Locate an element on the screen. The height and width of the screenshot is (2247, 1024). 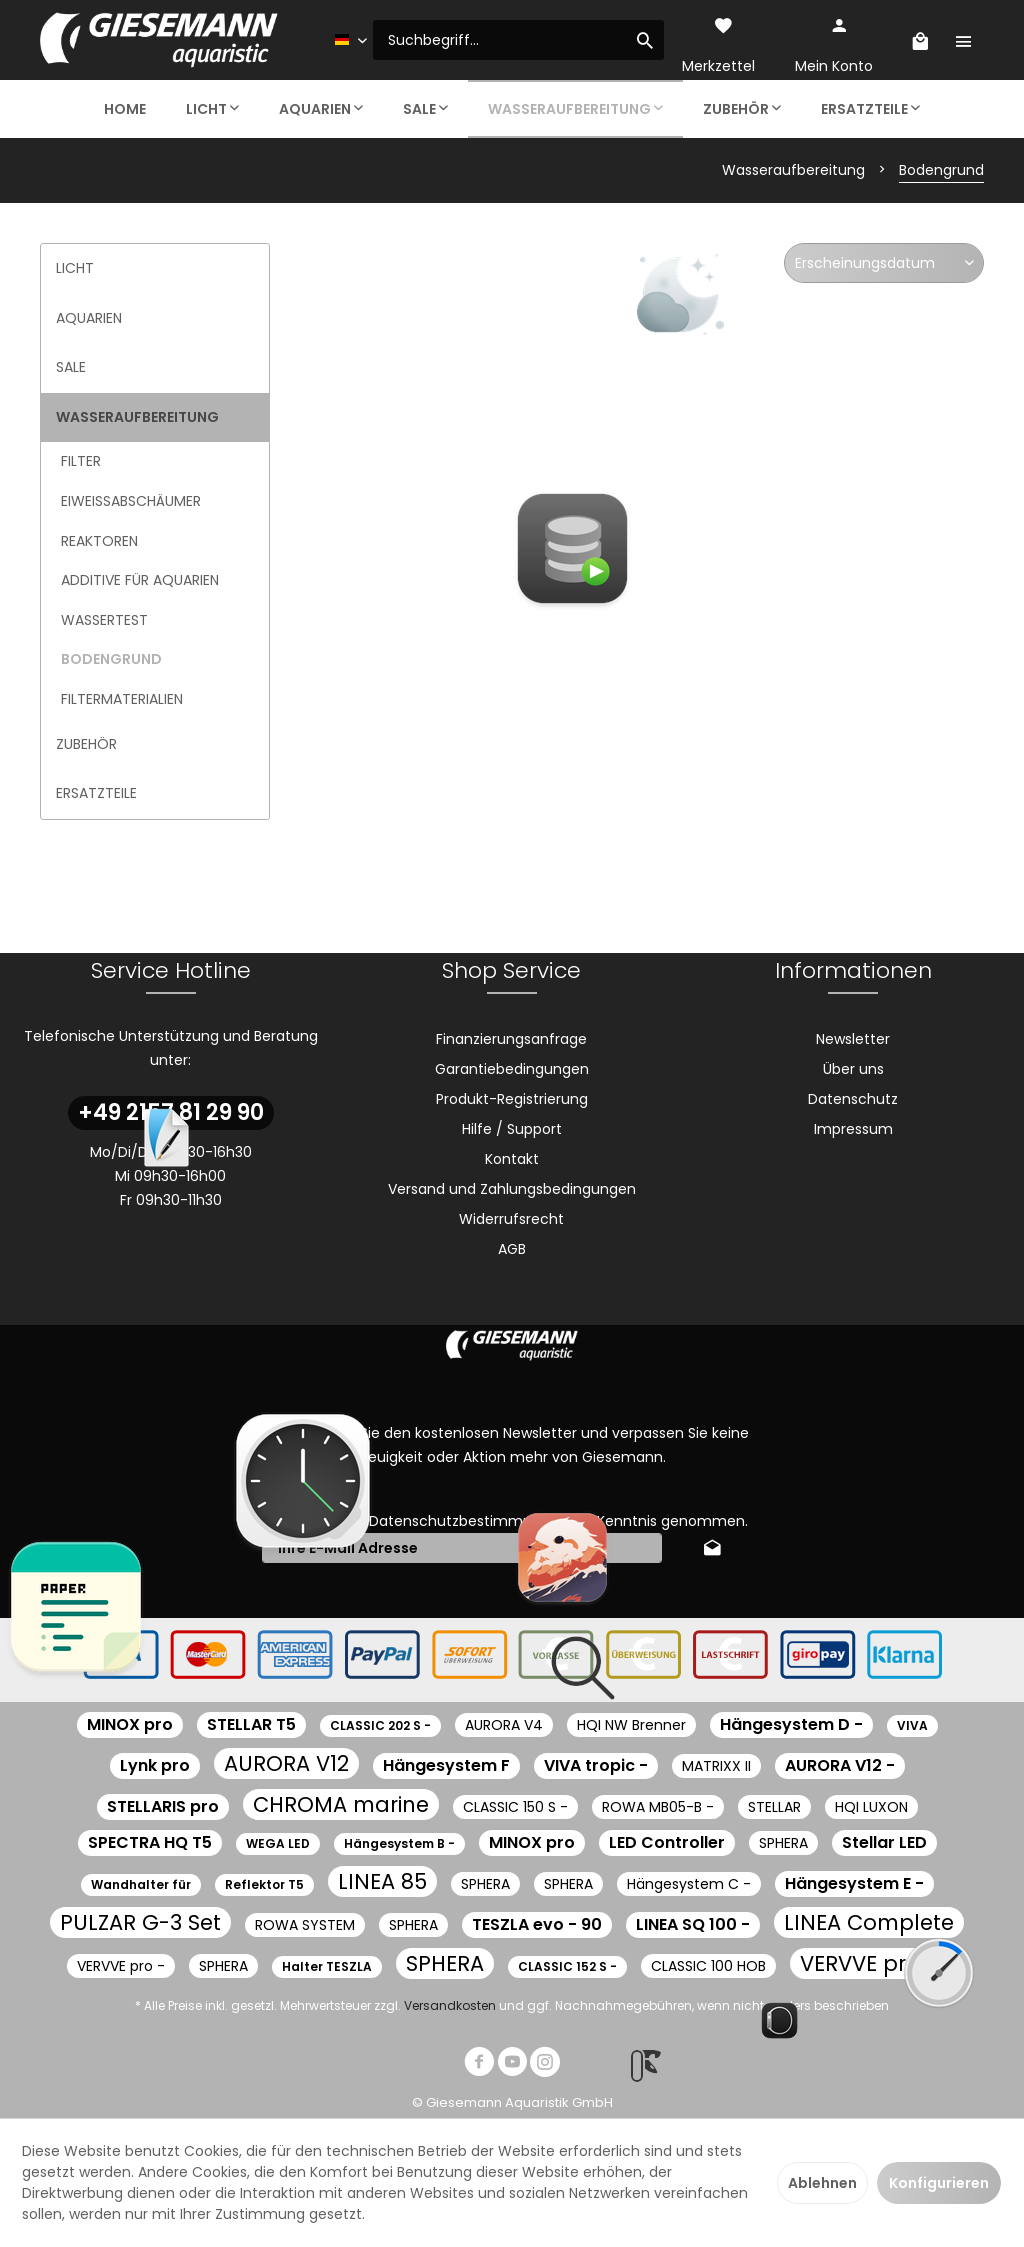
open go for it productivity app is located at coordinates (303, 1481).